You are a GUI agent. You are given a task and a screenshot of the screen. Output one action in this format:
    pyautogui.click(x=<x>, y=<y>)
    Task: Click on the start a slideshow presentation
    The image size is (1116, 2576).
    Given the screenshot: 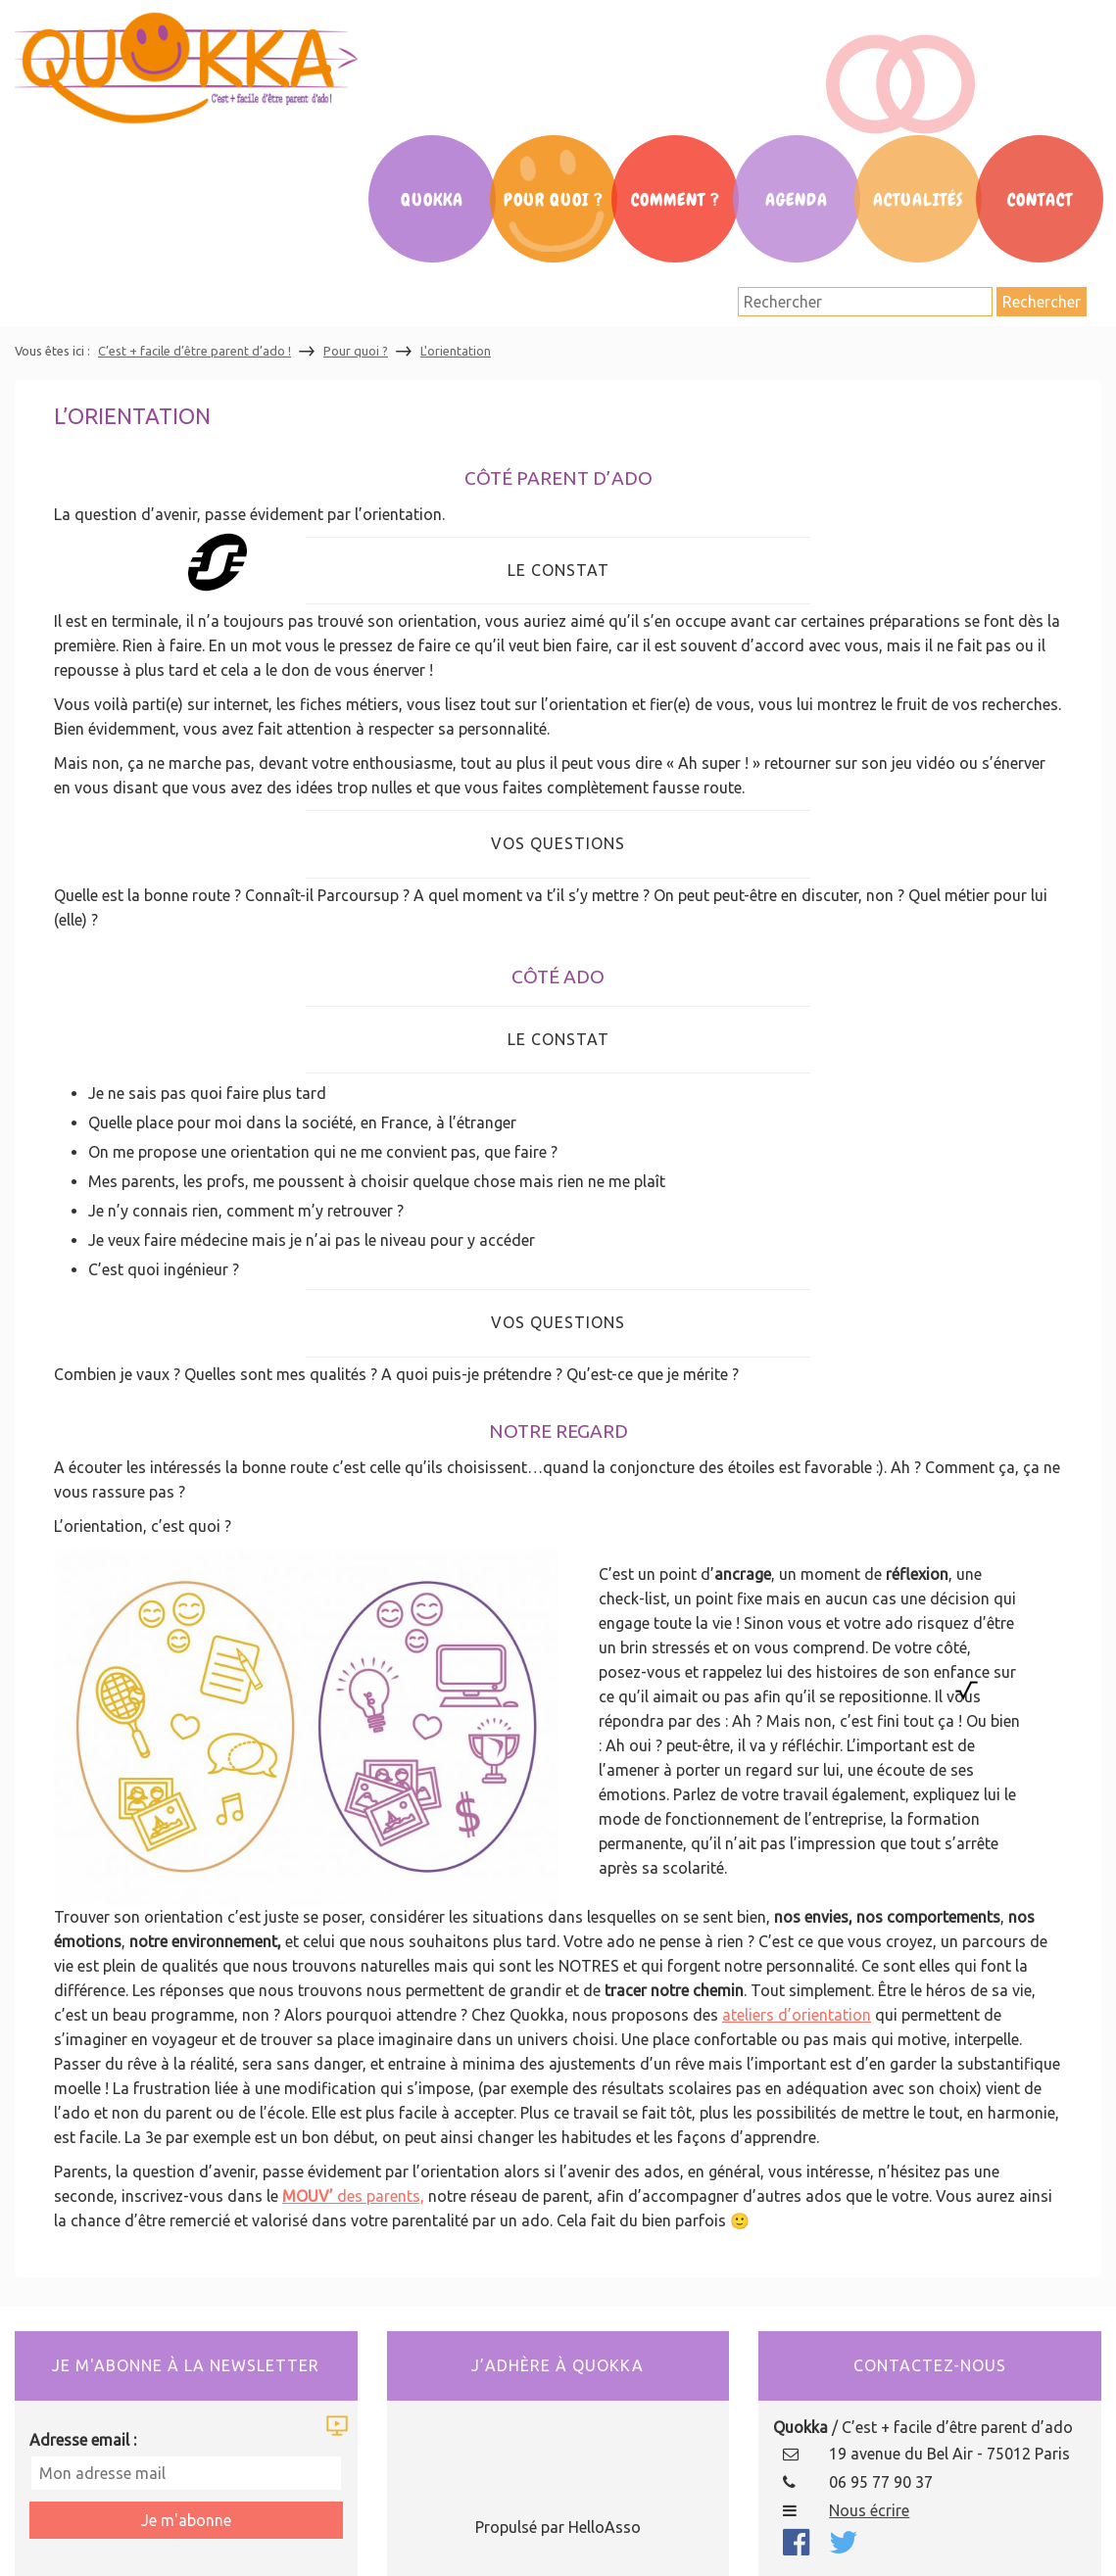 What is the action you would take?
    pyautogui.click(x=337, y=2425)
    